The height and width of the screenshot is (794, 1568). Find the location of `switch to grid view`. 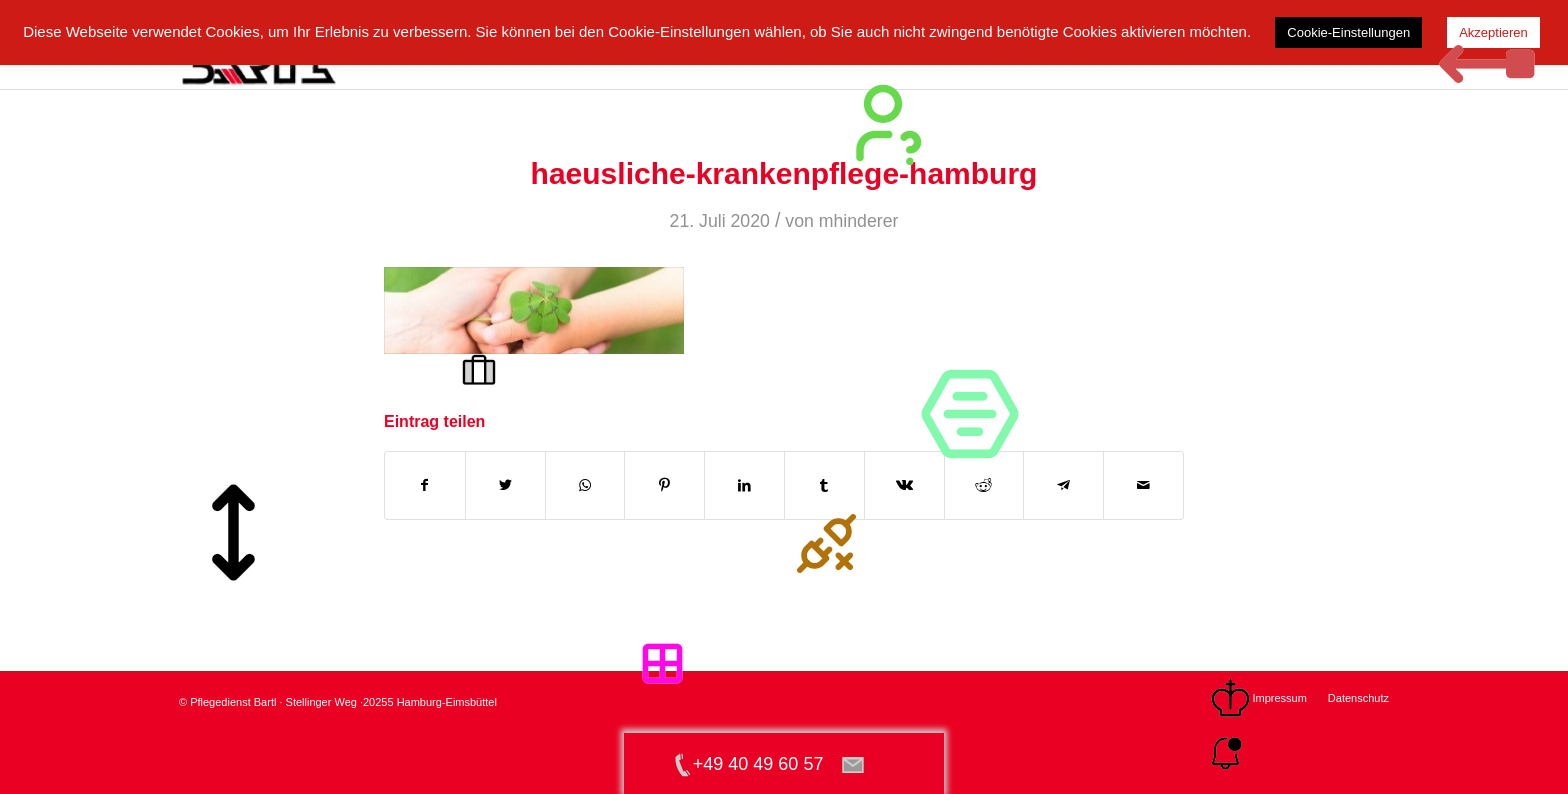

switch to grid view is located at coordinates (662, 663).